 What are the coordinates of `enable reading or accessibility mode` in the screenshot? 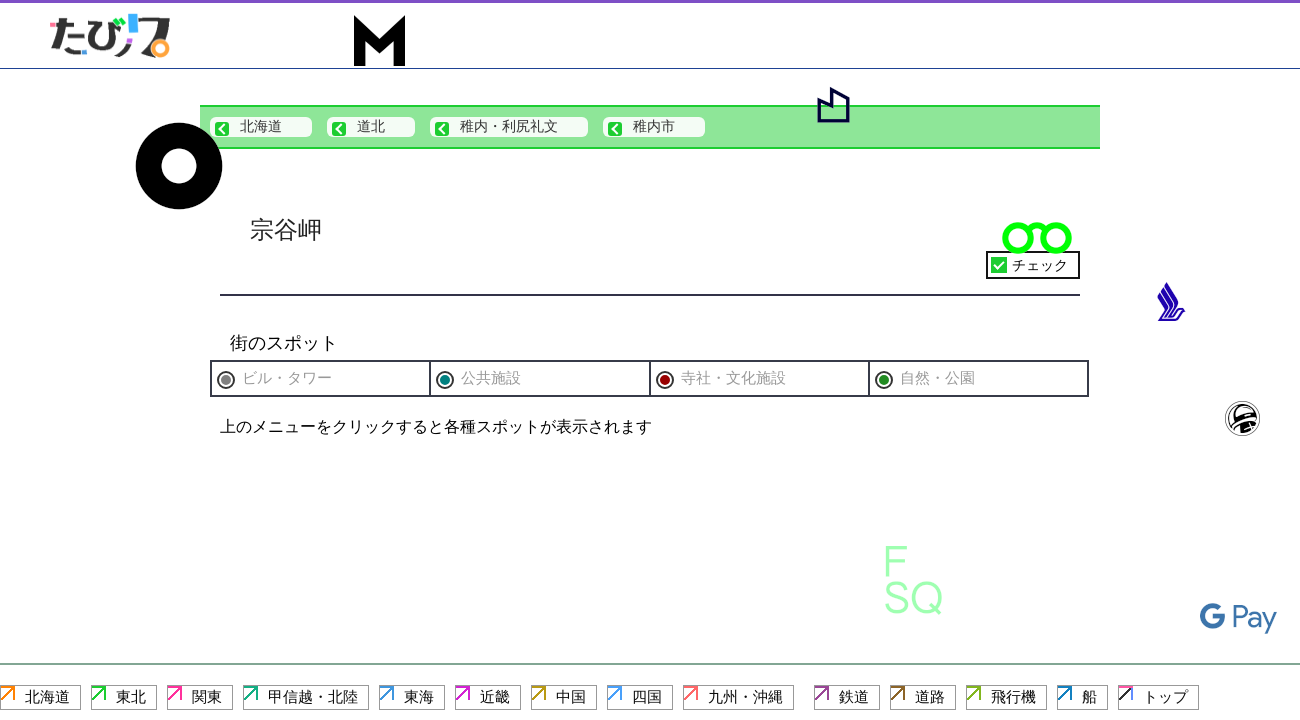 It's located at (1037, 238).